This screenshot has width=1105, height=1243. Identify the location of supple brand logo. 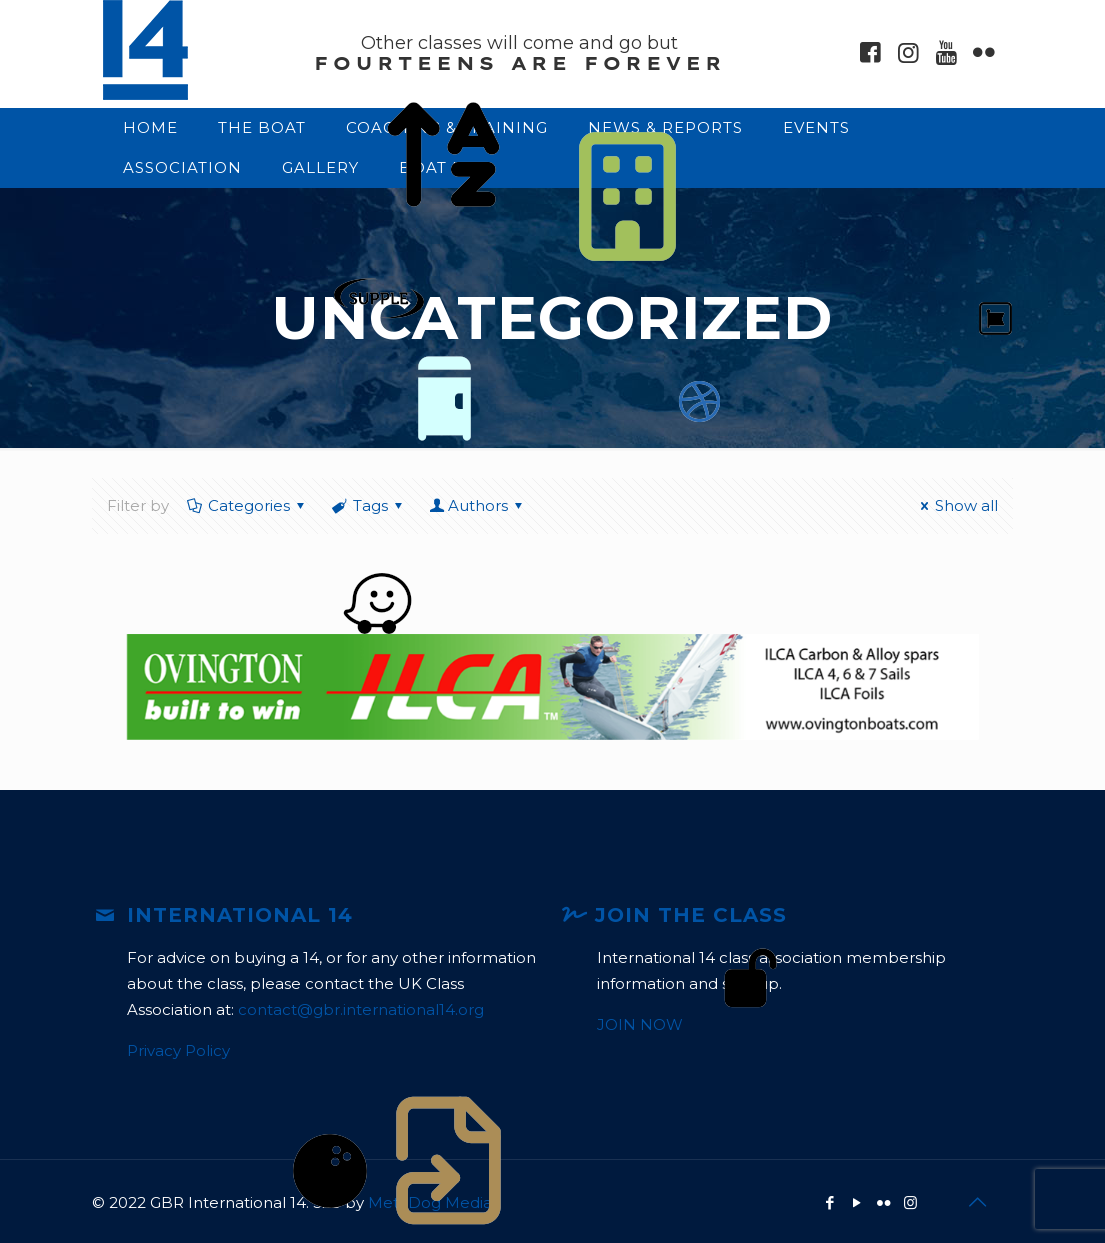
(379, 301).